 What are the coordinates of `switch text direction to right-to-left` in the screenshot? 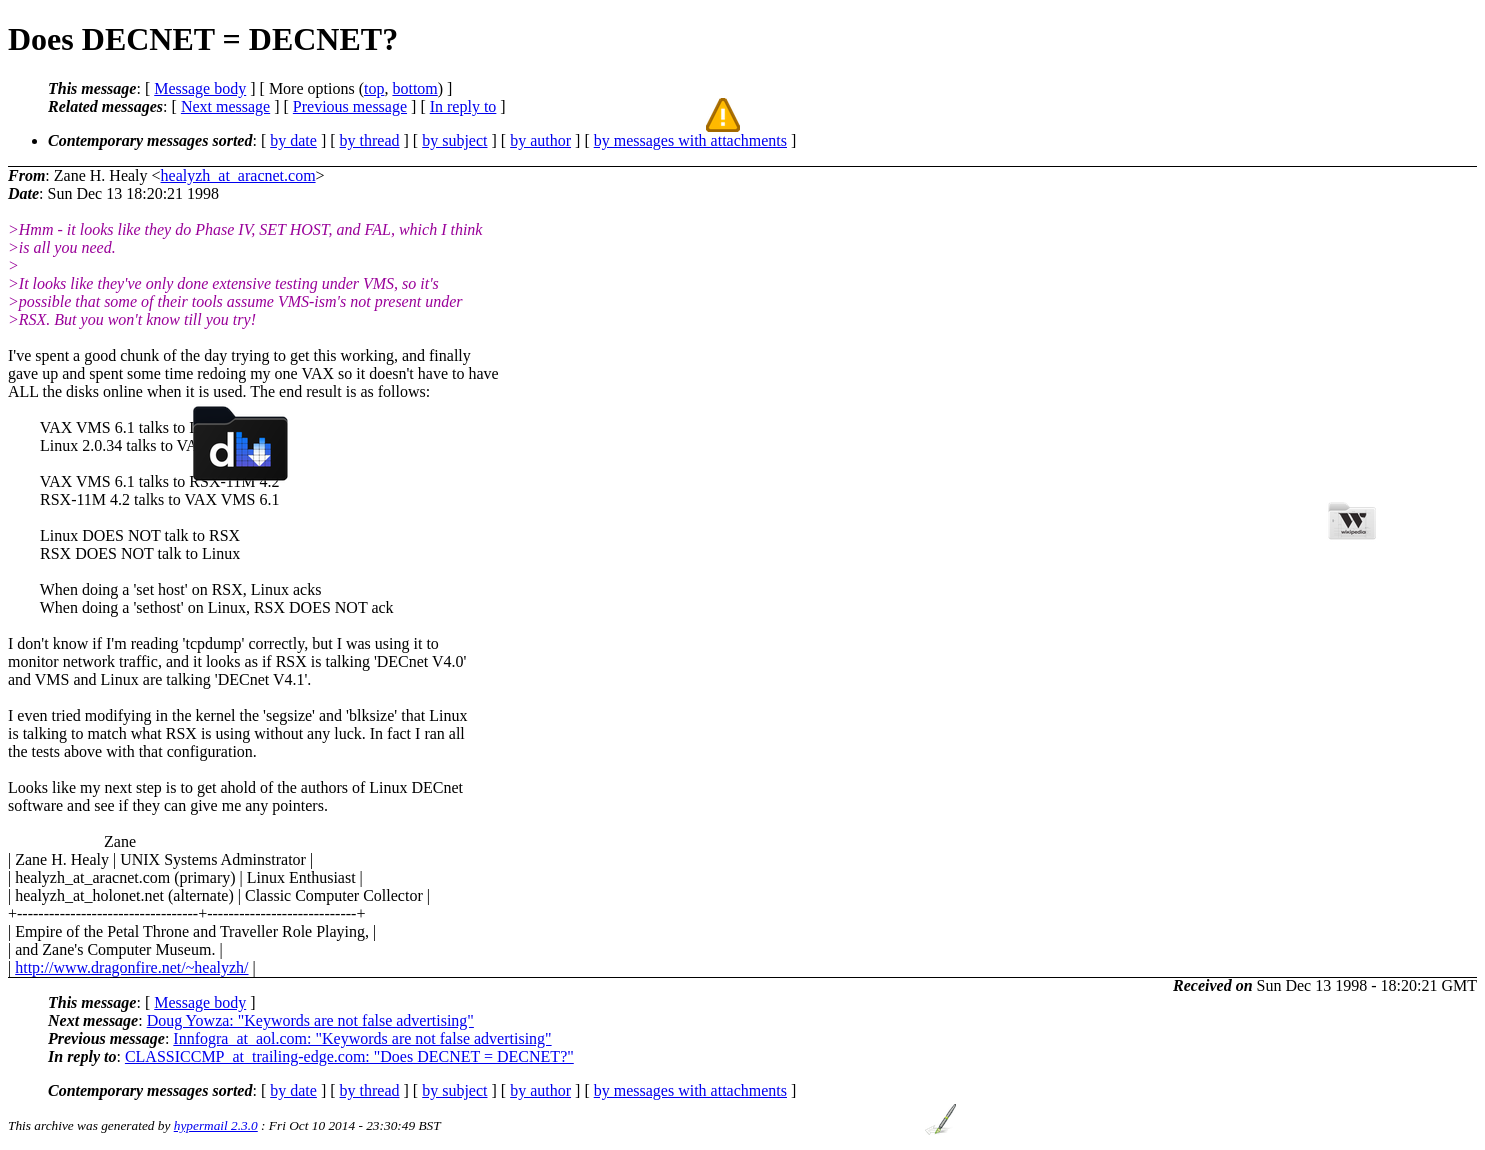 It's located at (940, 1119).